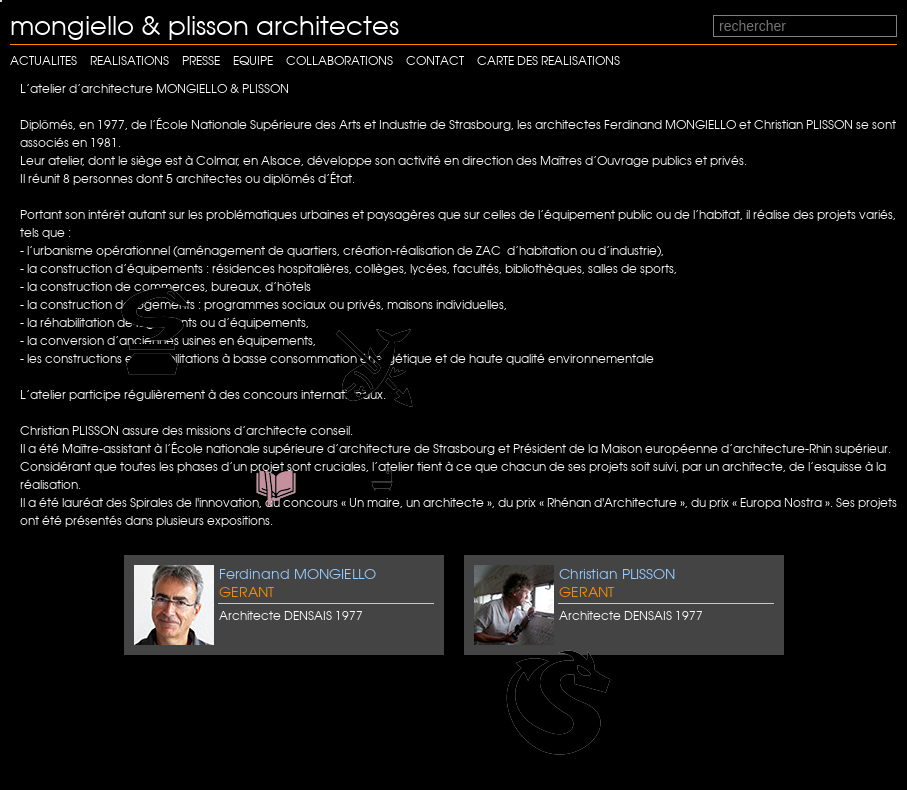 This screenshot has height=790, width=907. I want to click on select sea dragon character or creature, so click(559, 702).